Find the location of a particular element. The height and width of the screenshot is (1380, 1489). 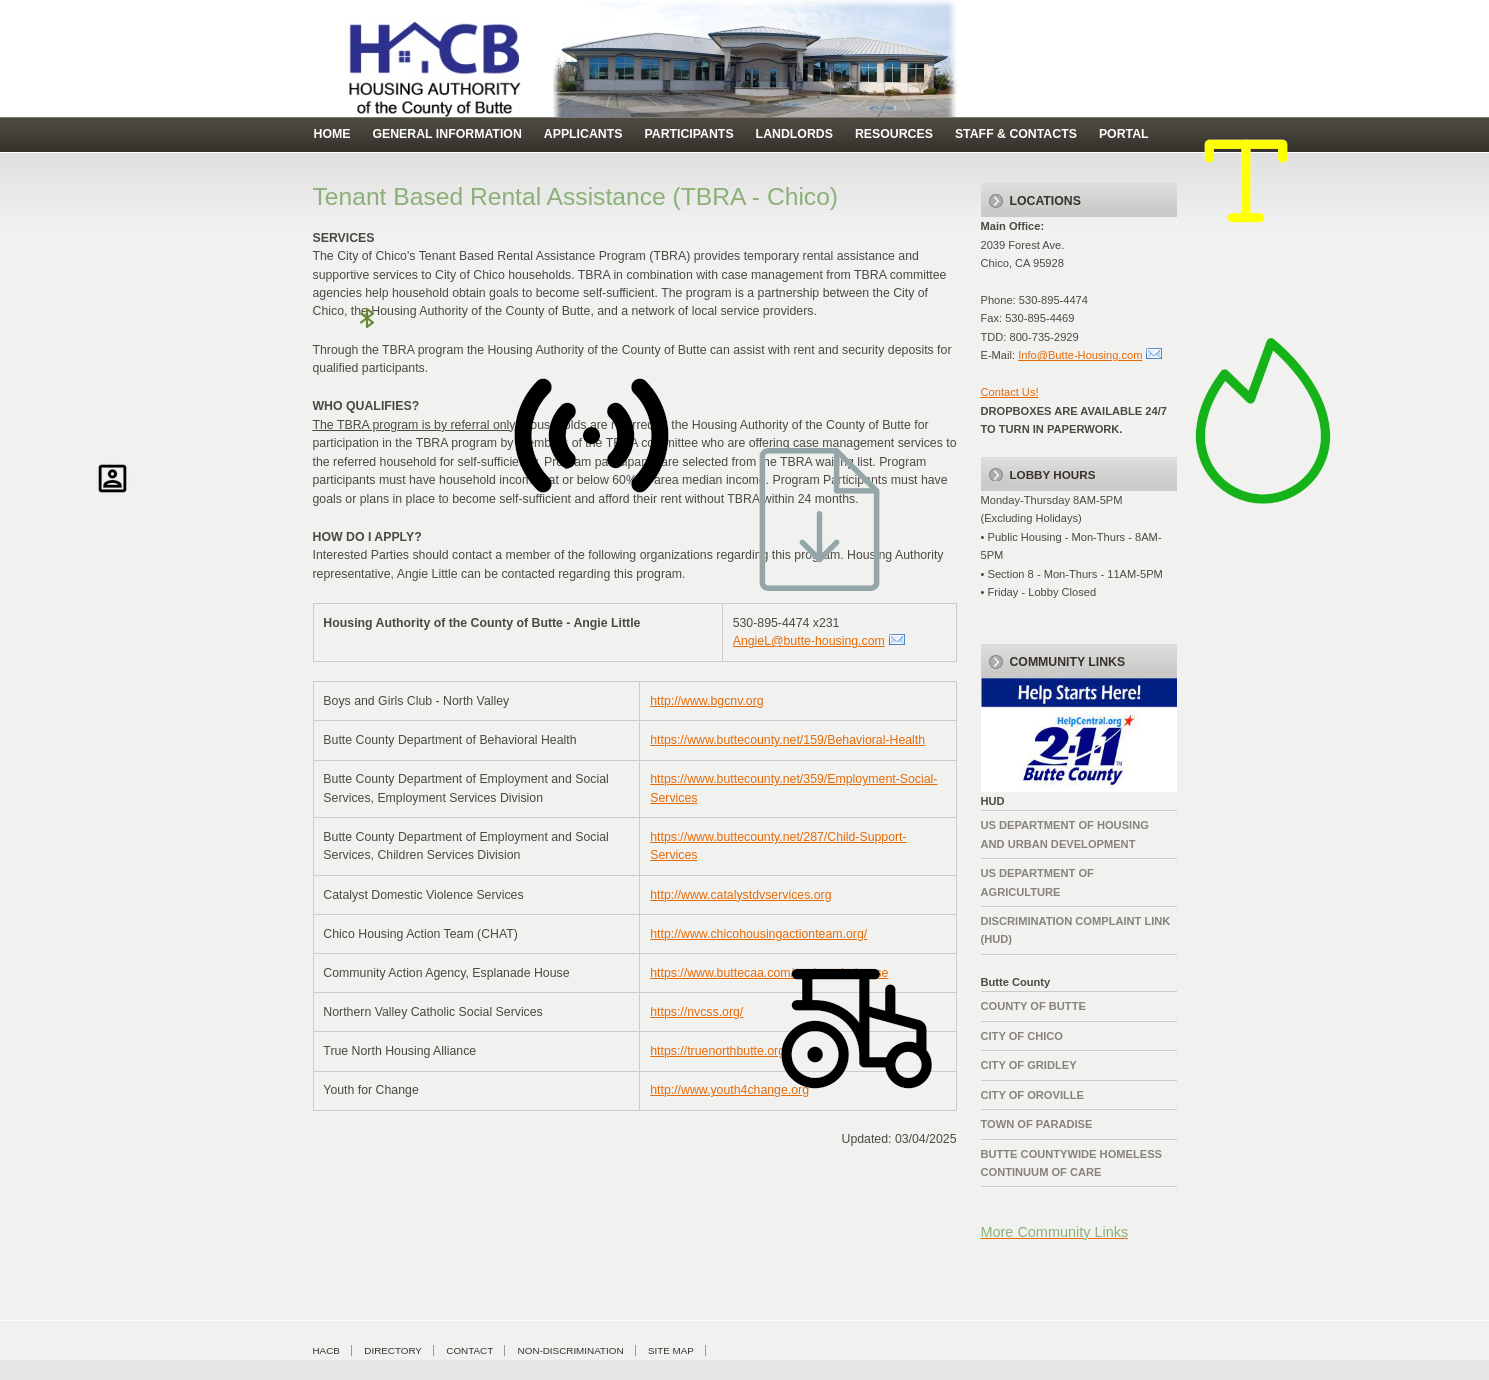

toggle bluetooth connectivity on or off is located at coordinates (367, 318).